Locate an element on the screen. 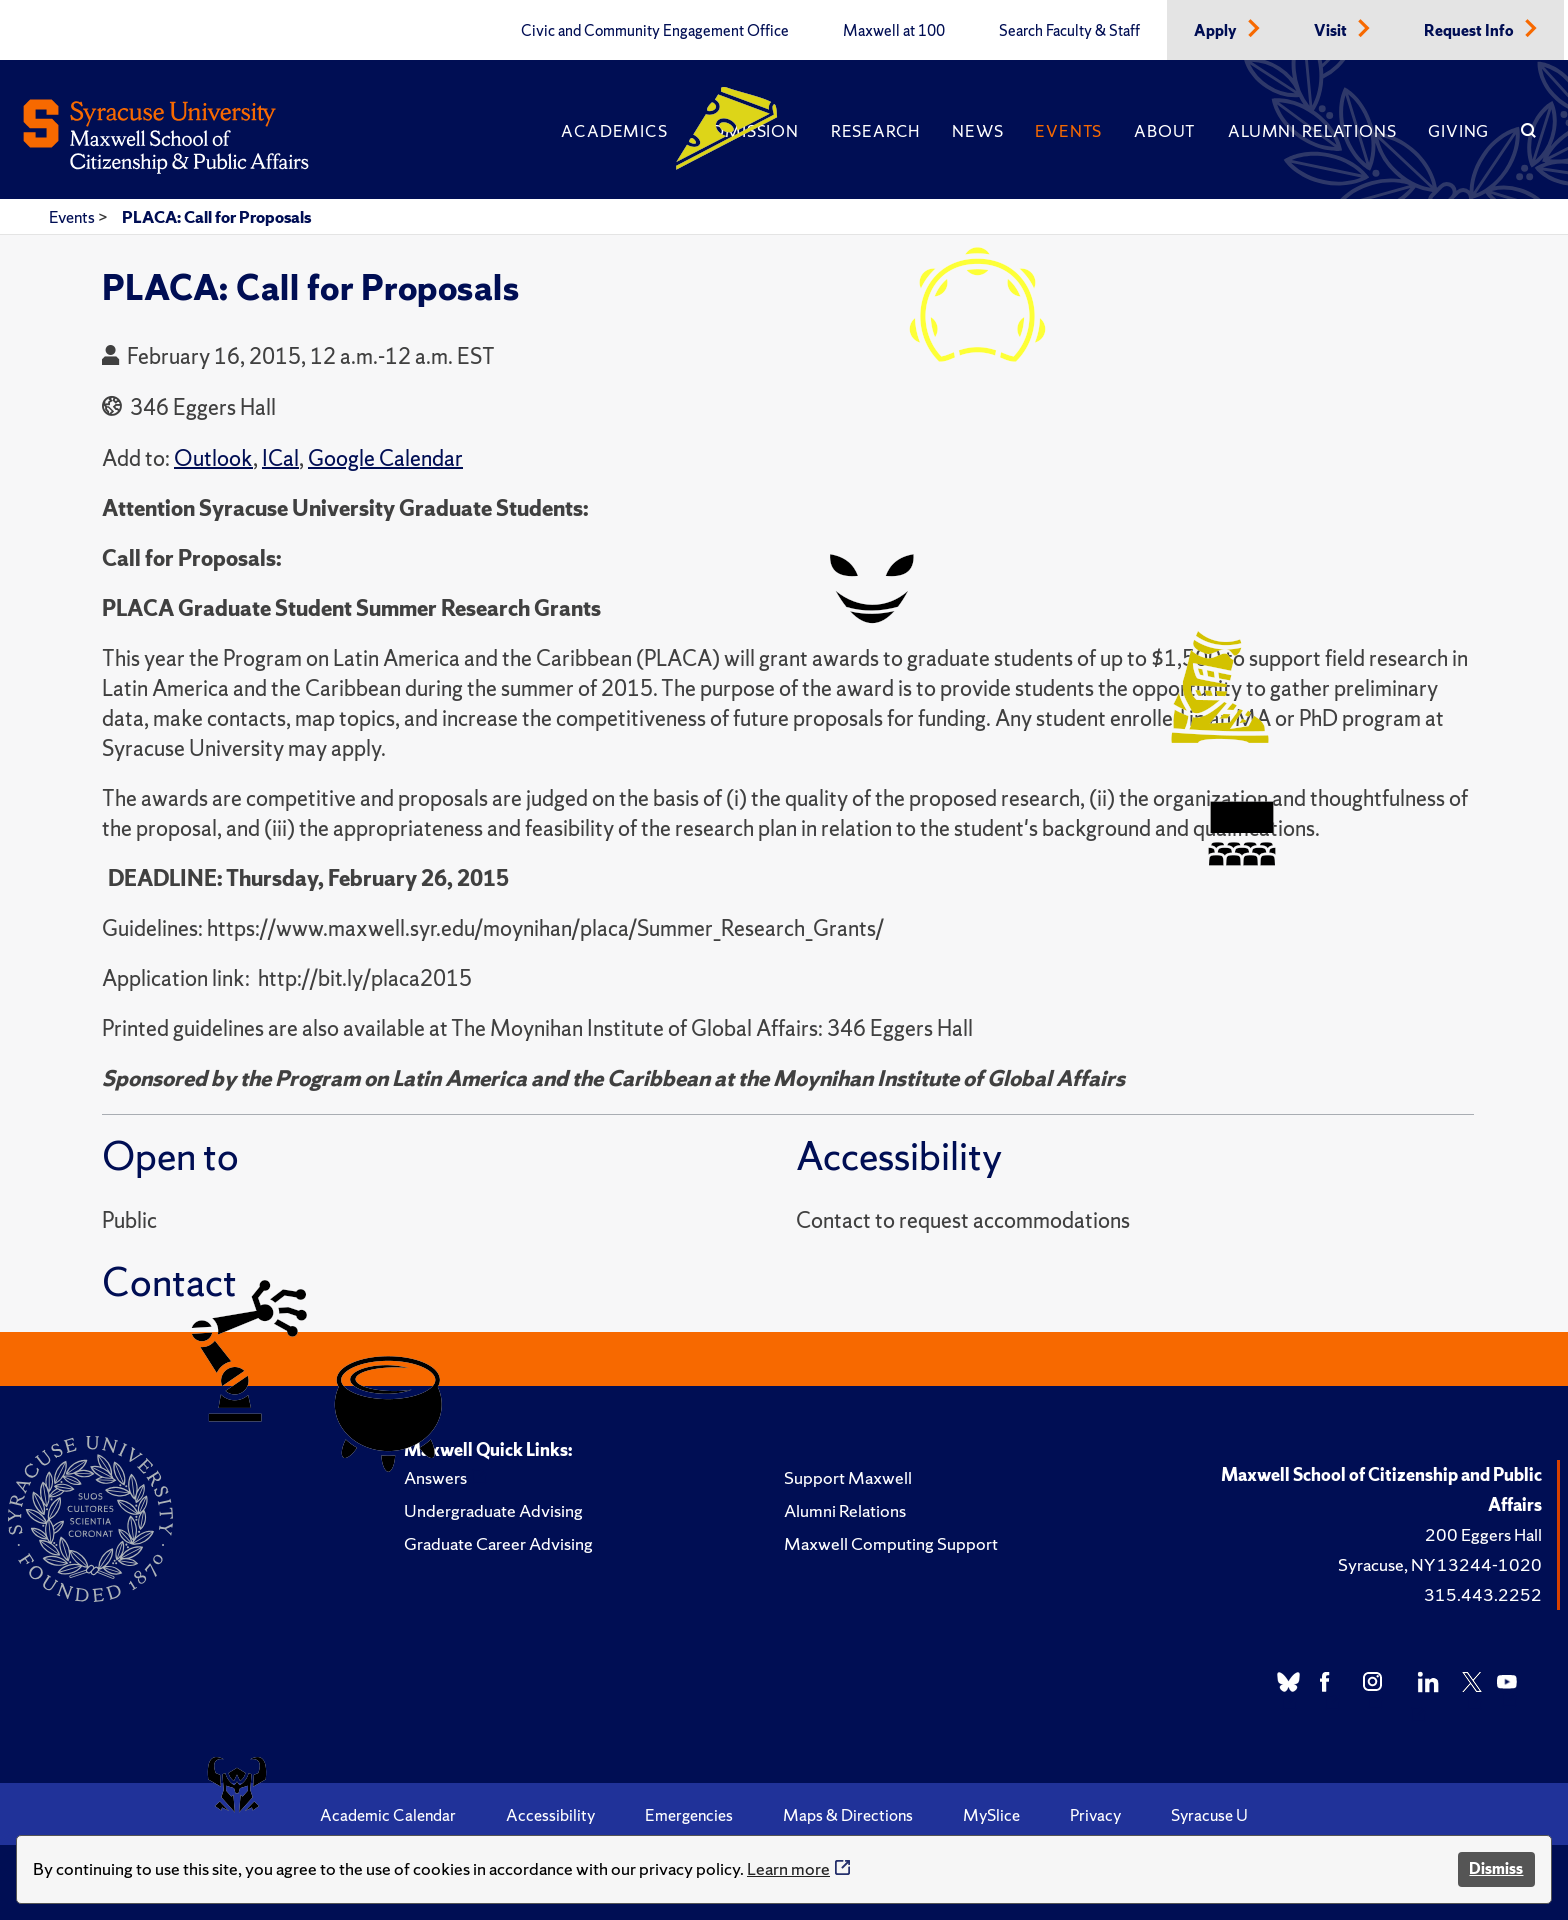 The width and height of the screenshot is (1568, 1920). access theater or cinema listings is located at coordinates (1242, 833).